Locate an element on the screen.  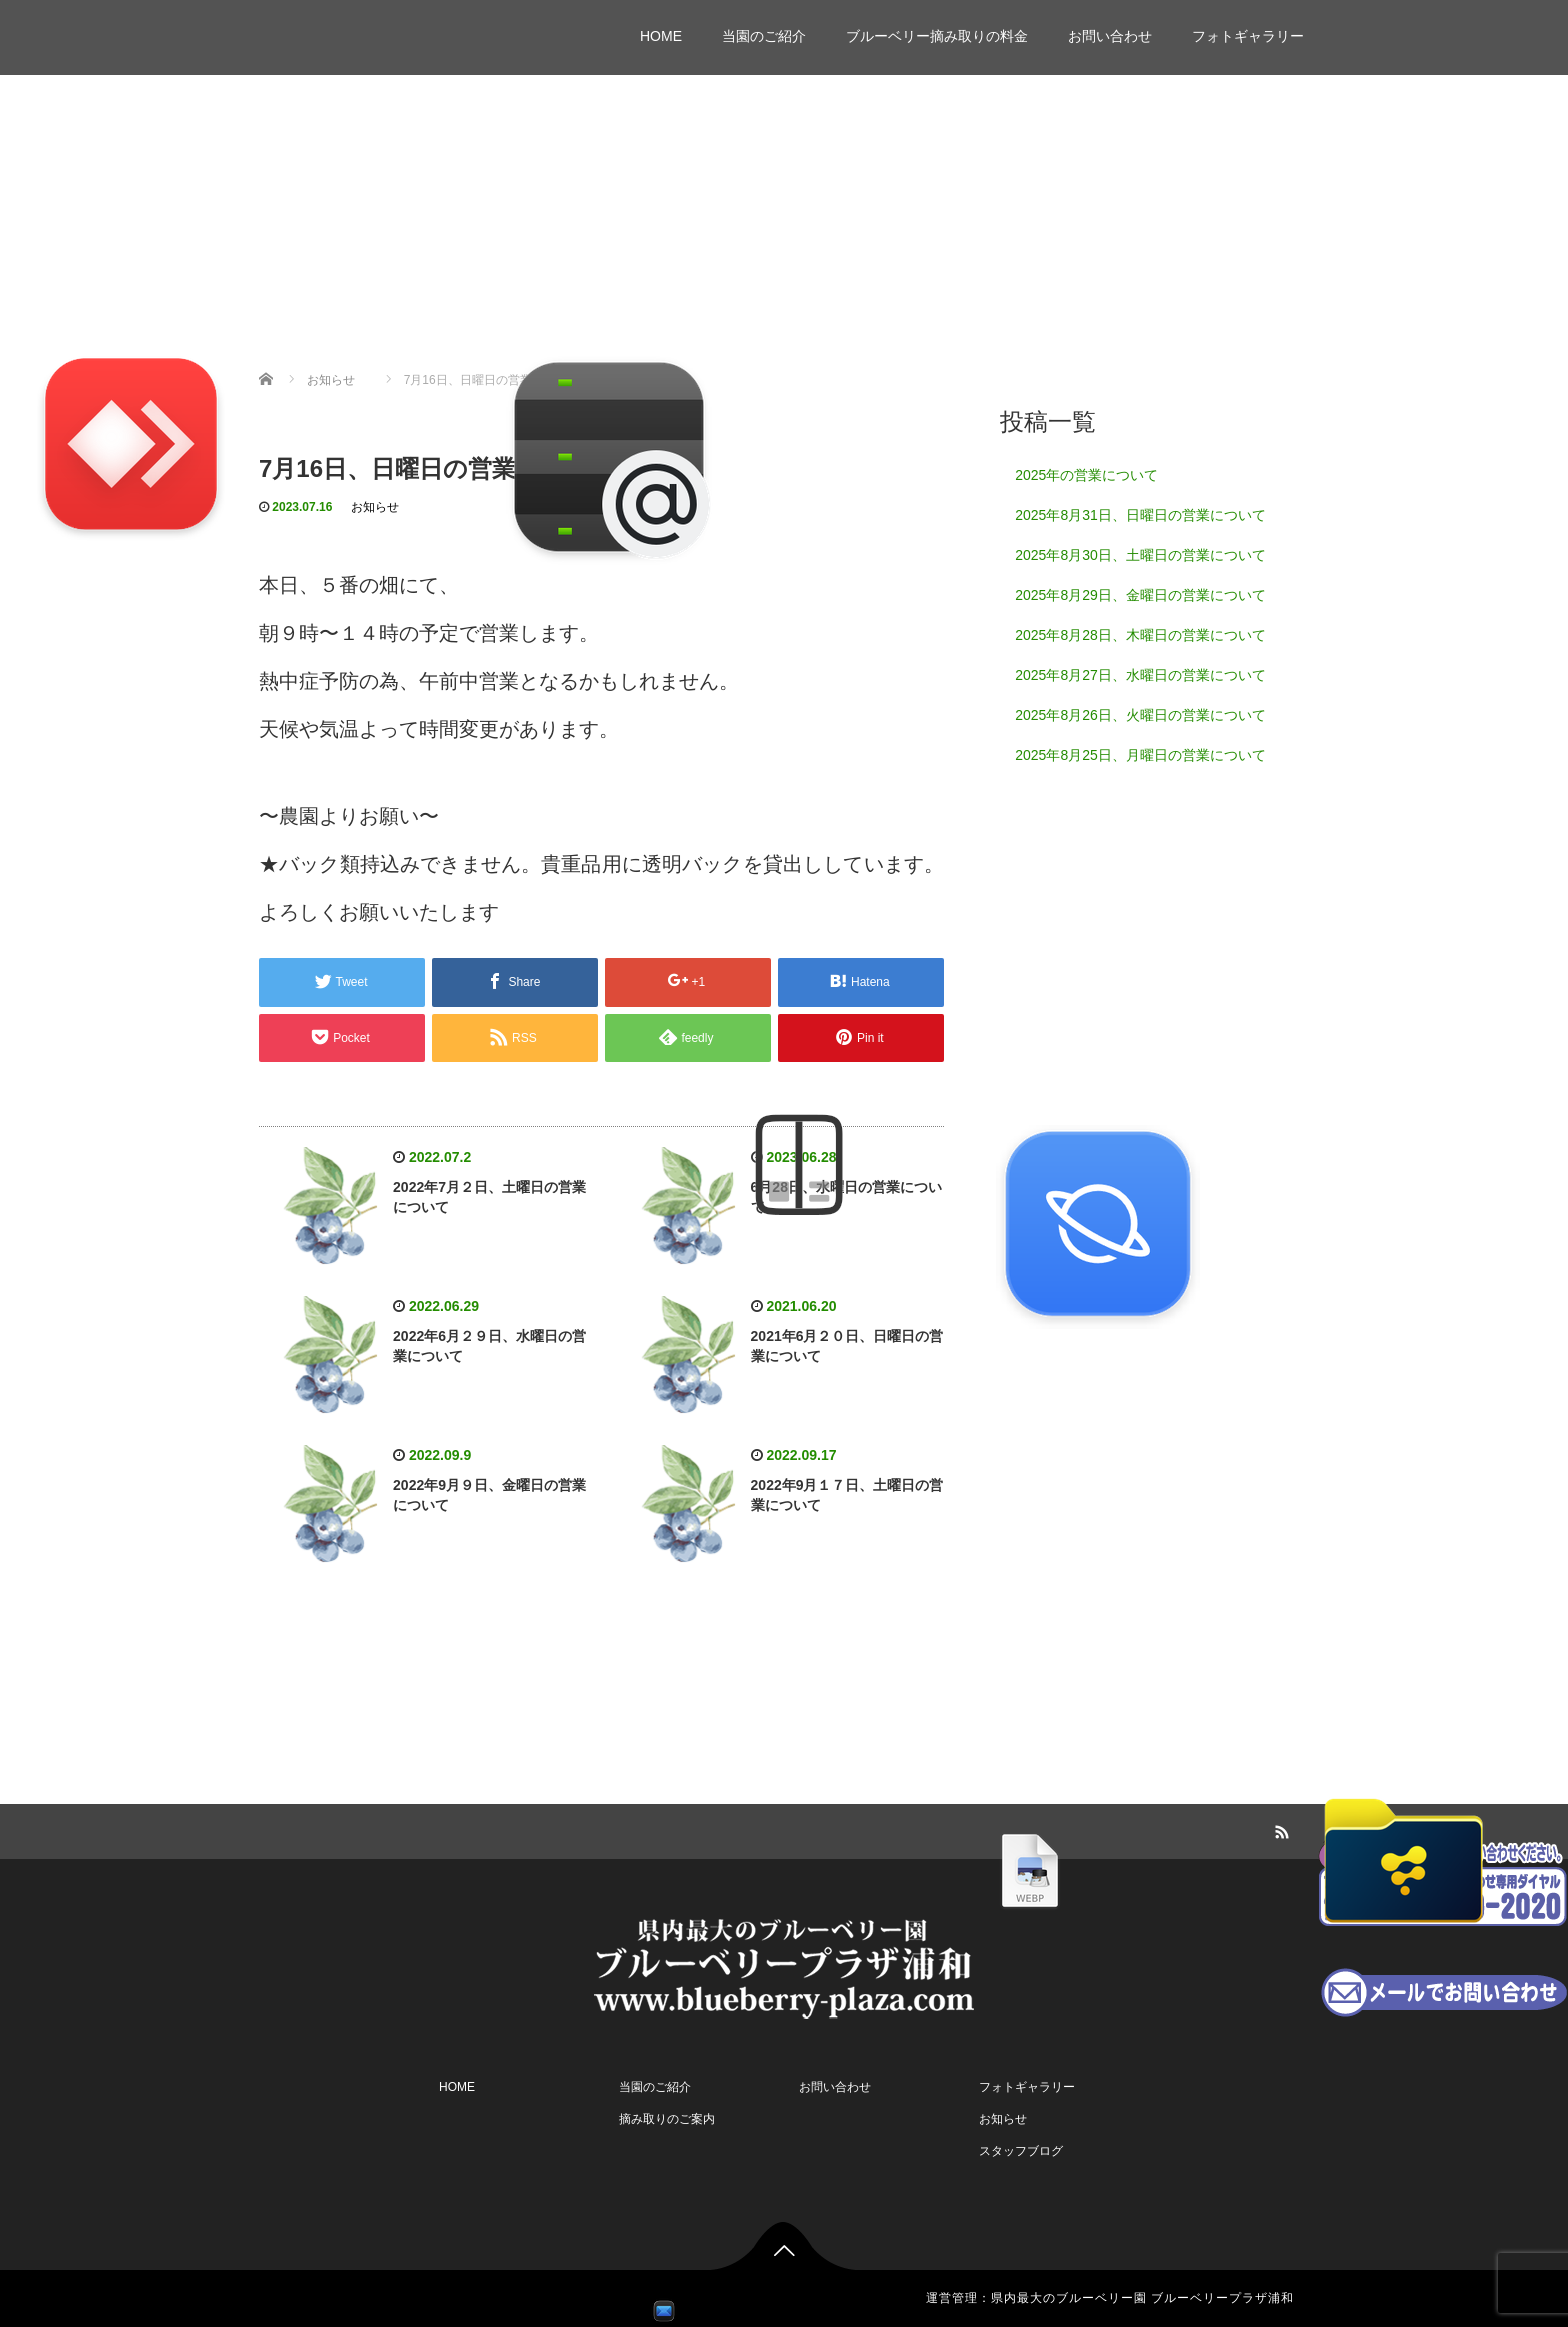
open web browser preferences is located at coordinates (1098, 1227).